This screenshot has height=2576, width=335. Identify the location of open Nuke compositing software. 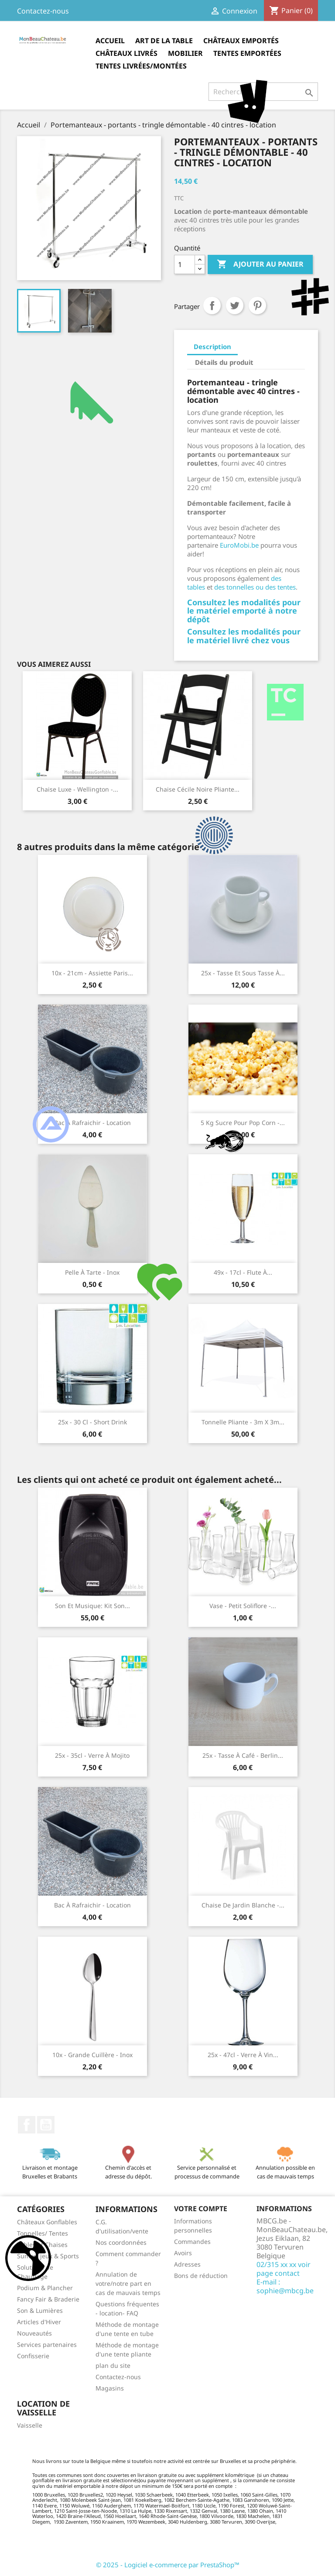
(28, 2258).